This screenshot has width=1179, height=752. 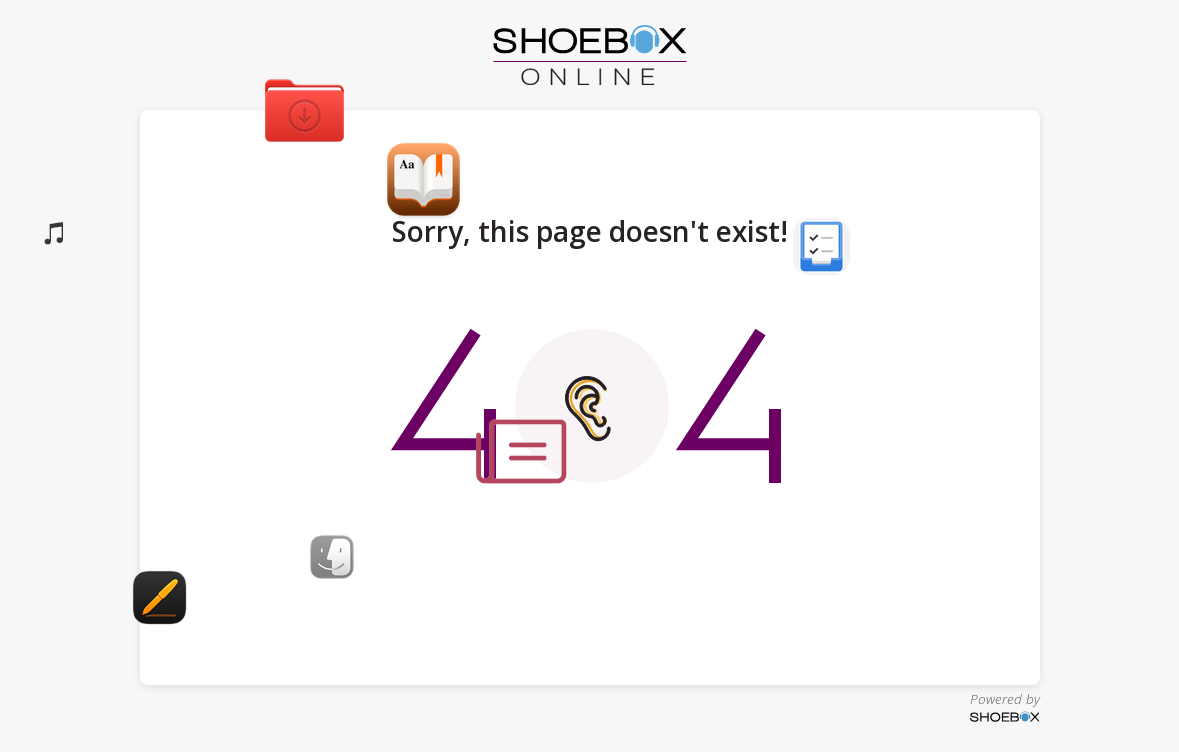 What do you see at coordinates (54, 234) in the screenshot?
I see `open the music app` at bounding box center [54, 234].